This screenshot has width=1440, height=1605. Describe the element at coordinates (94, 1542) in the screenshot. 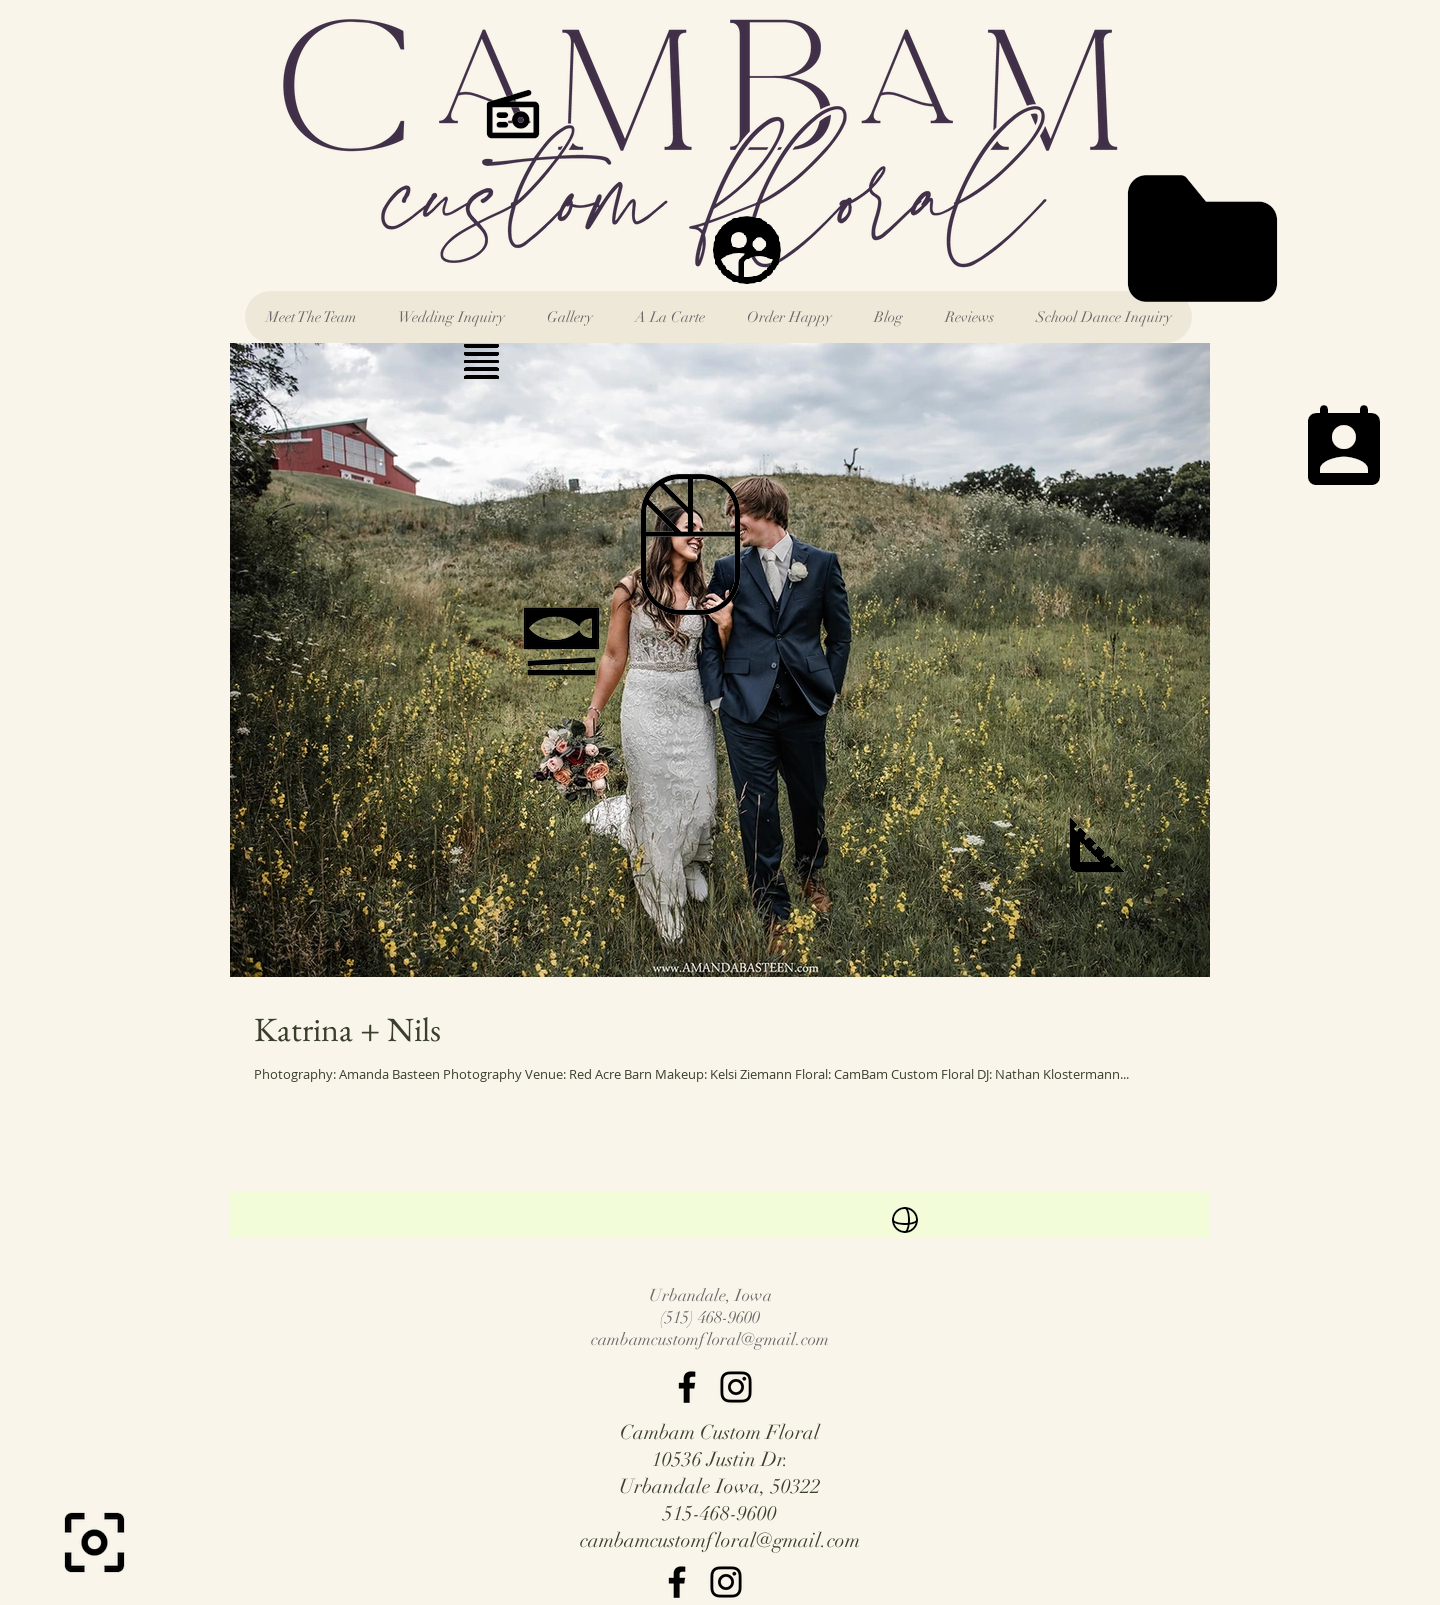

I see `center focus on camera viewfinder` at that location.